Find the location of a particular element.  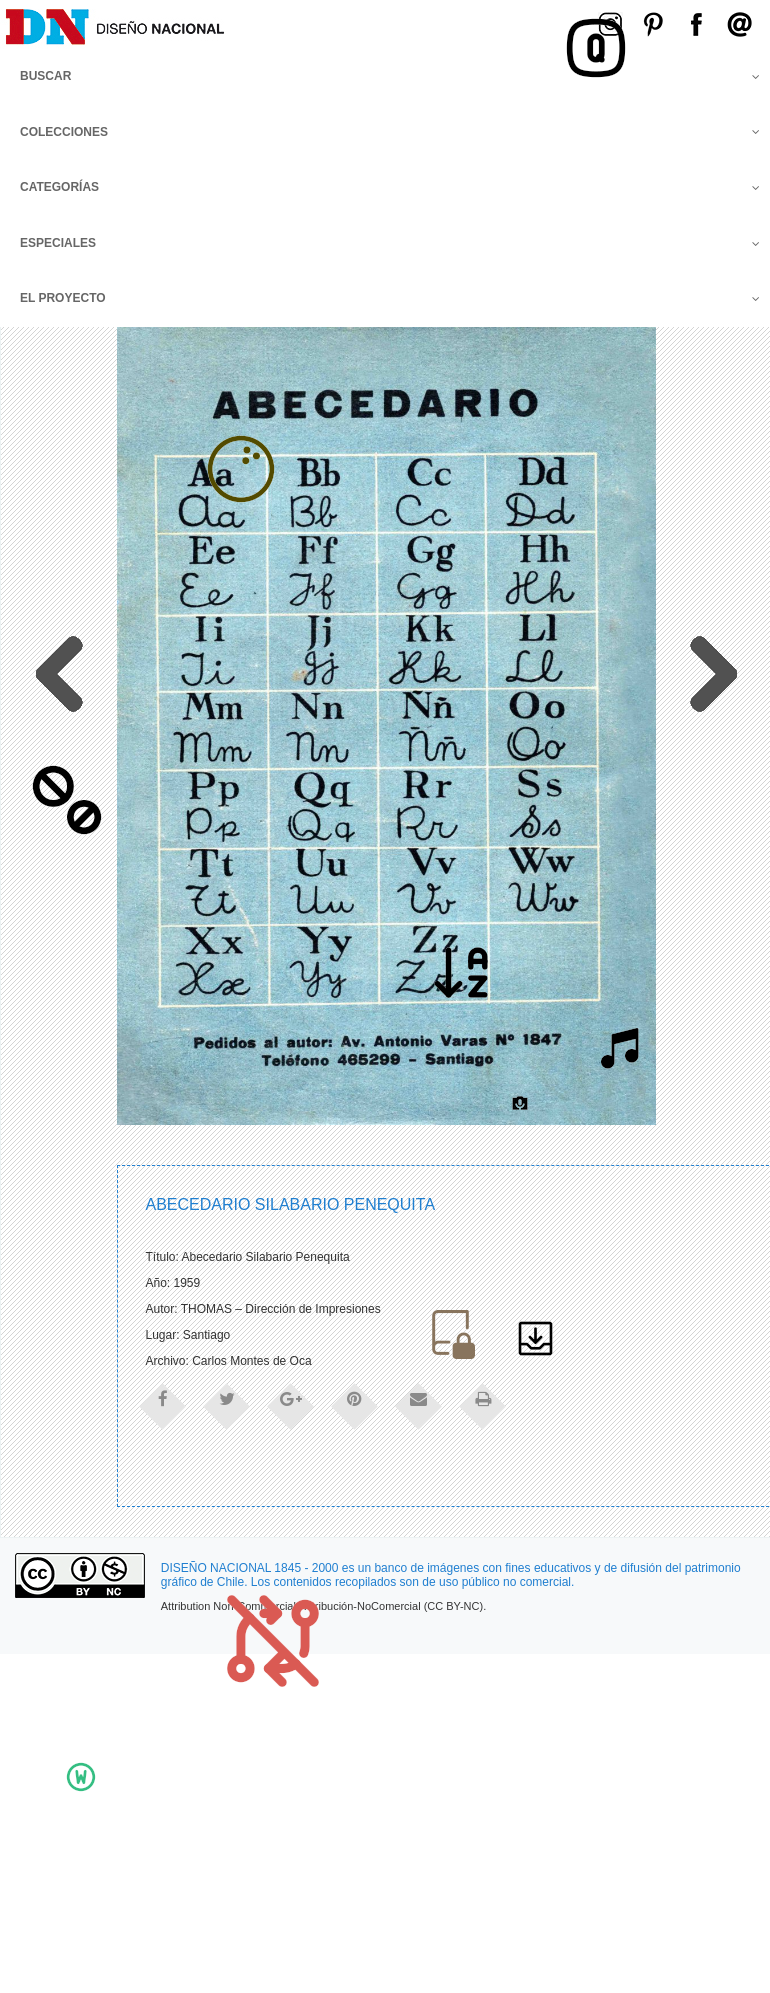

grant camera and microphone permissions is located at coordinates (520, 1103).